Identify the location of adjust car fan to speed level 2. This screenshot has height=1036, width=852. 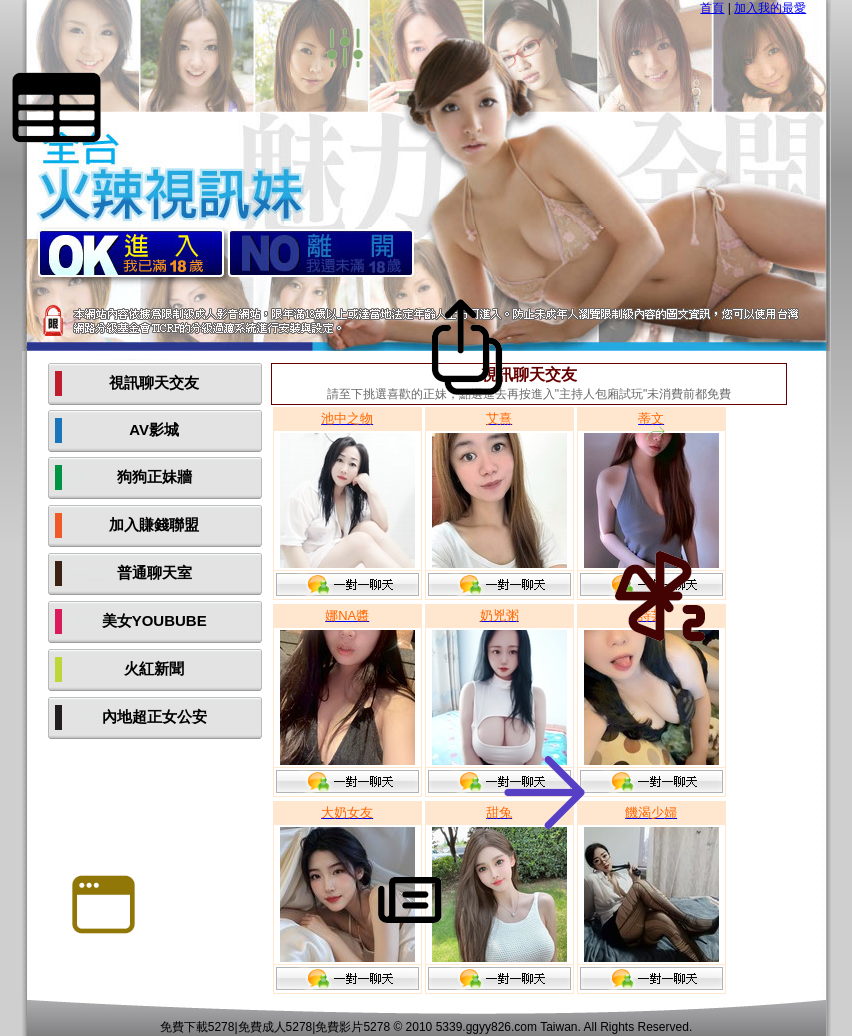
(660, 596).